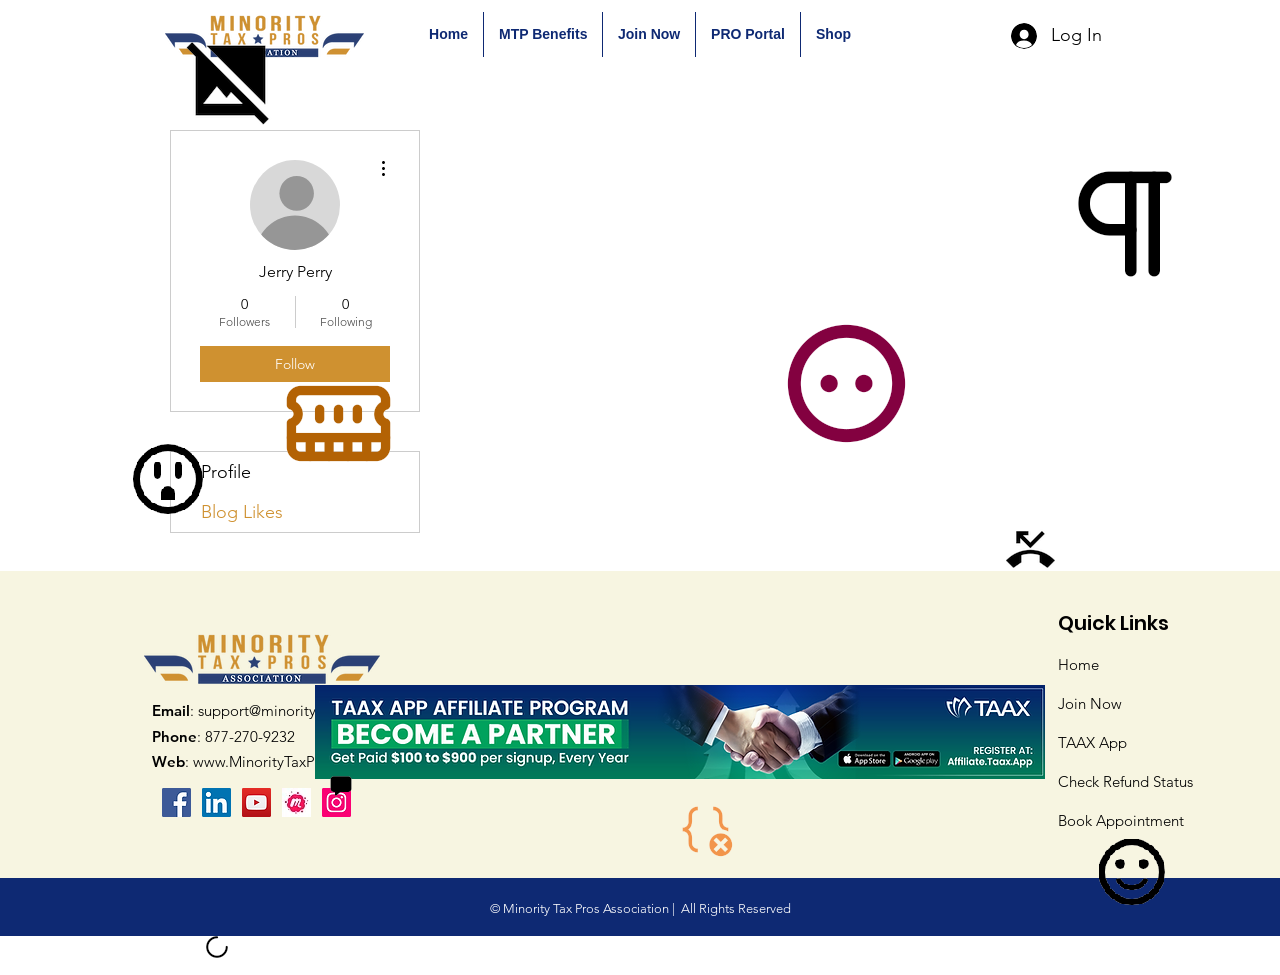  I want to click on access storage or memory settings, so click(338, 423).